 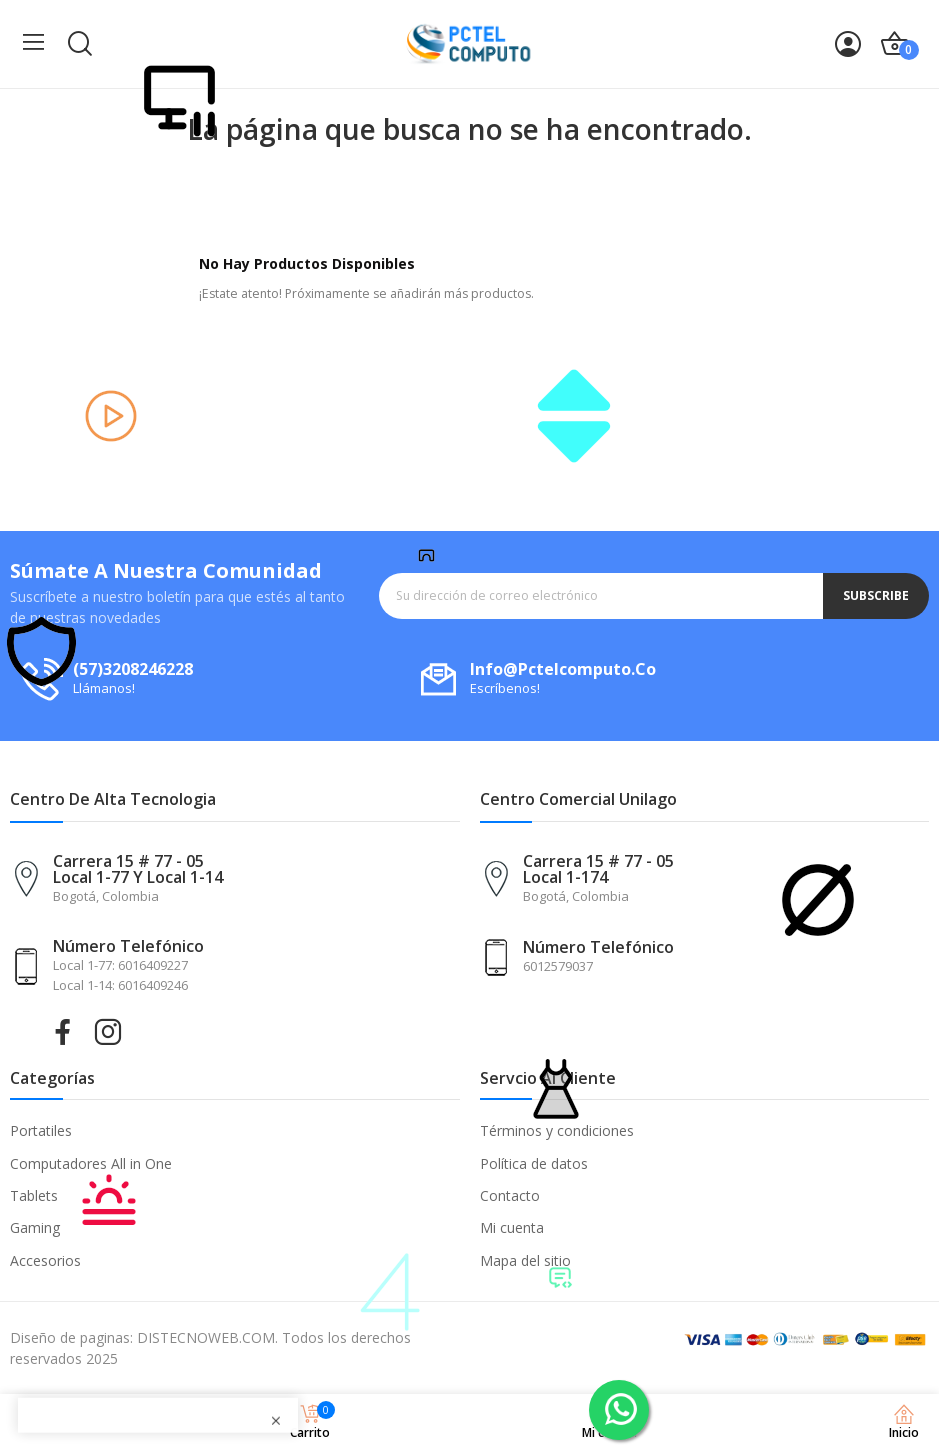 I want to click on play media or video content, so click(x=111, y=416).